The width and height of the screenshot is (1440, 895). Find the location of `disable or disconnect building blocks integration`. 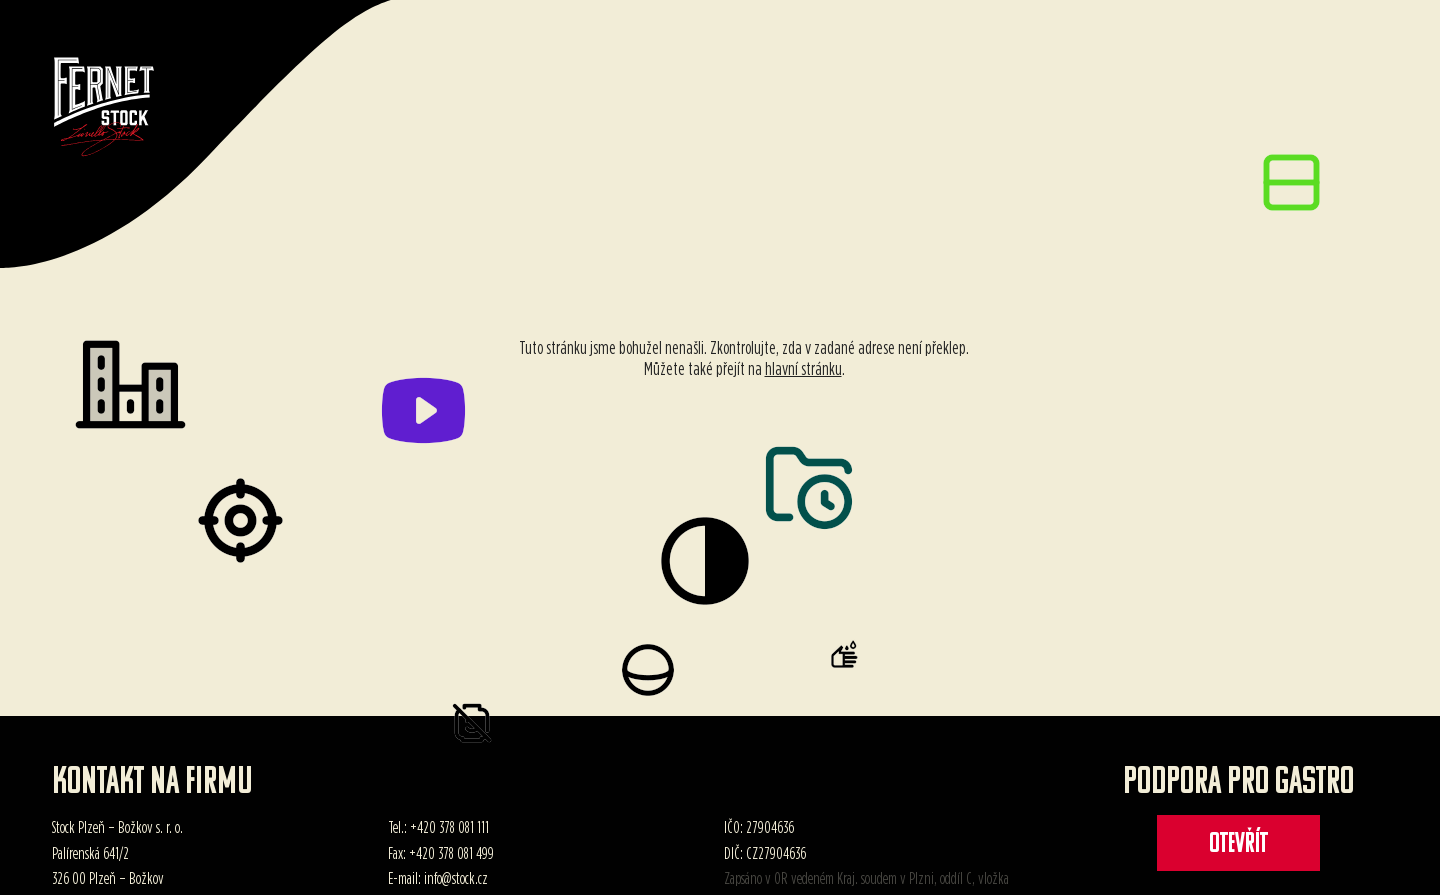

disable or disconnect building blocks integration is located at coordinates (472, 723).